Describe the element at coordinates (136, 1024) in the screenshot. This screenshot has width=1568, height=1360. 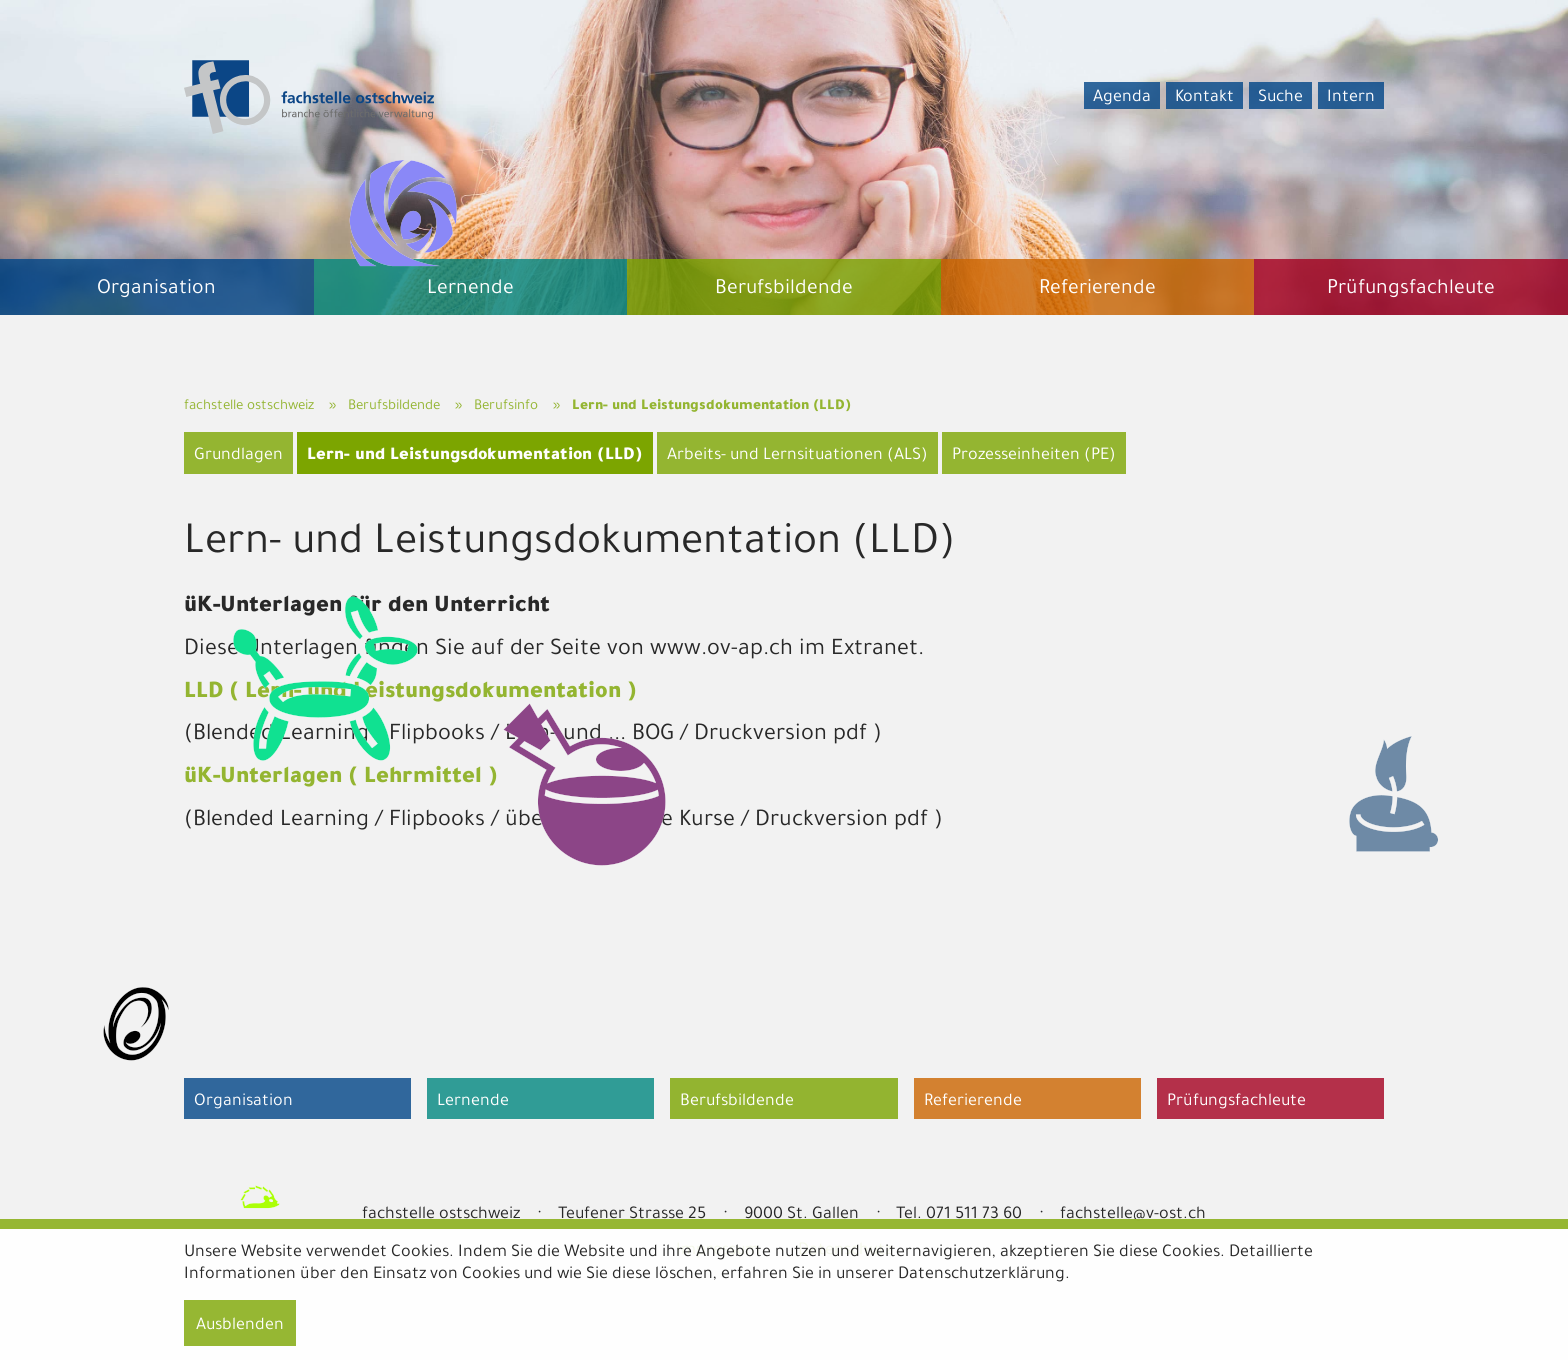
I see `access a portal or gateway feature` at that location.